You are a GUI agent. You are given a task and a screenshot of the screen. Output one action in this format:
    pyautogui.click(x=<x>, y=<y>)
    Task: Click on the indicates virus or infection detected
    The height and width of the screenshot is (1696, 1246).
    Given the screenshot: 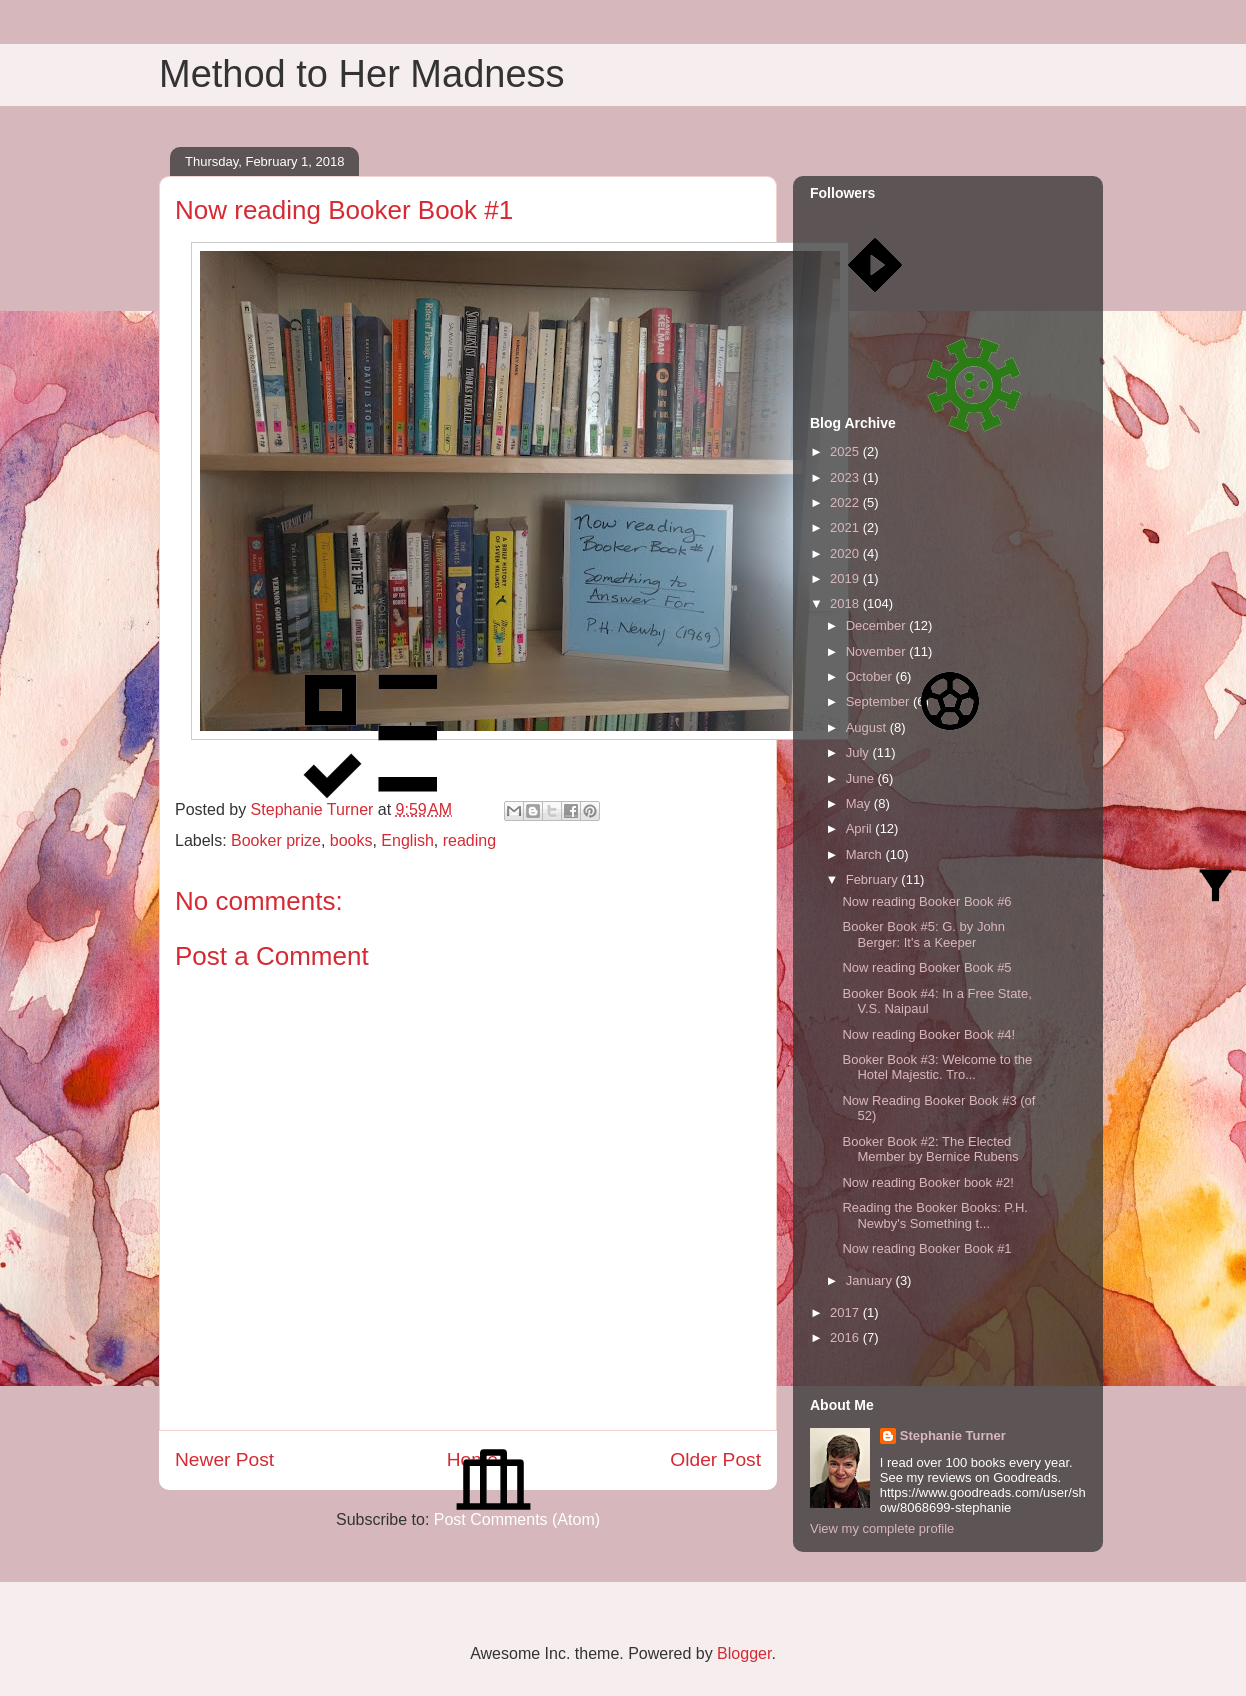 What is the action you would take?
    pyautogui.click(x=974, y=385)
    